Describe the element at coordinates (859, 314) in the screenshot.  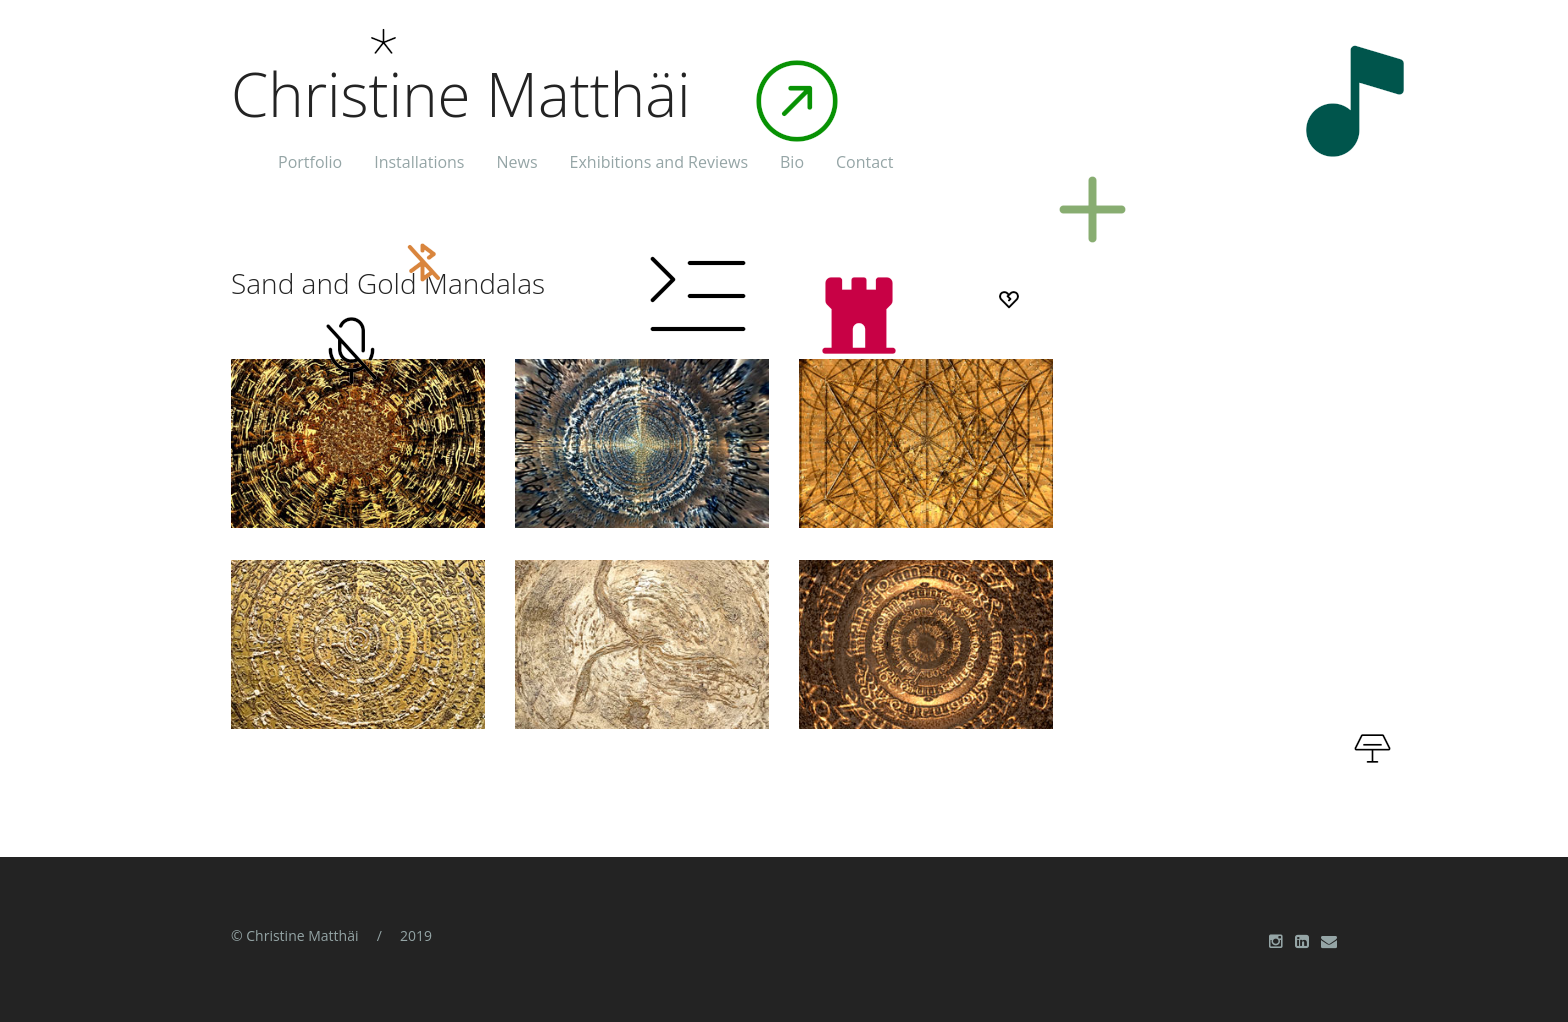
I see `access castle or fortress-themed game features` at that location.